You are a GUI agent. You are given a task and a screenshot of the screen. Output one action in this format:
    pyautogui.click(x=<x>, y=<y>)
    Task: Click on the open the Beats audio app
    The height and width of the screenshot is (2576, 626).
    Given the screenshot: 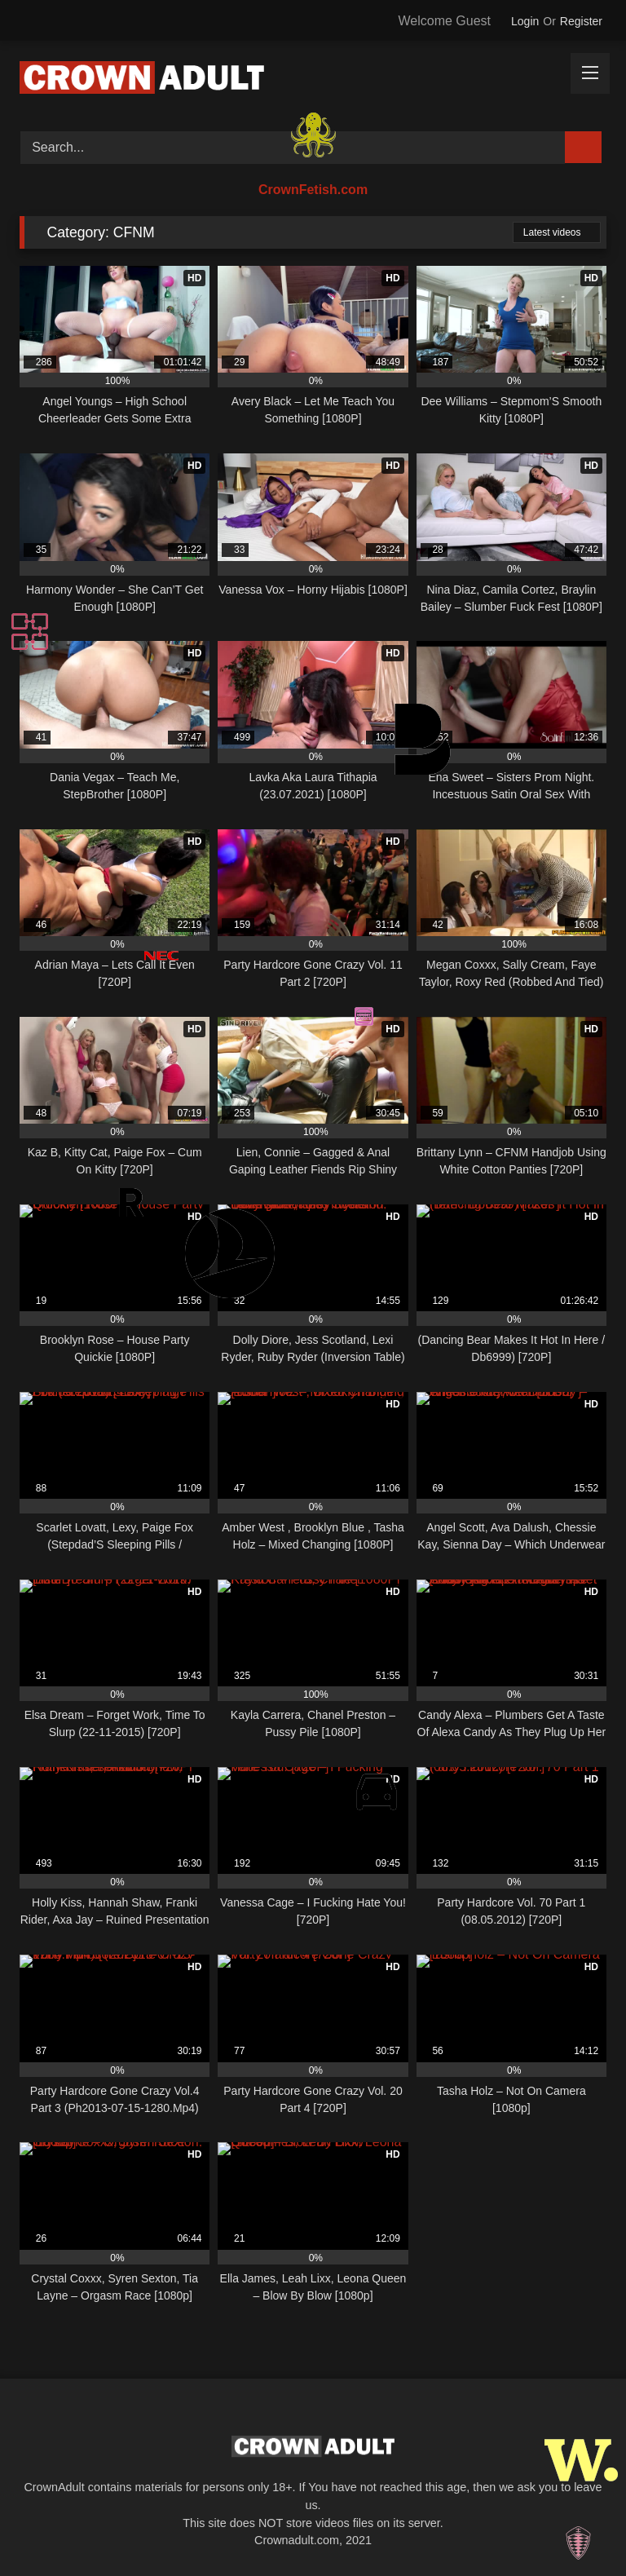 What is the action you would take?
    pyautogui.click(x=422, y=739)
    